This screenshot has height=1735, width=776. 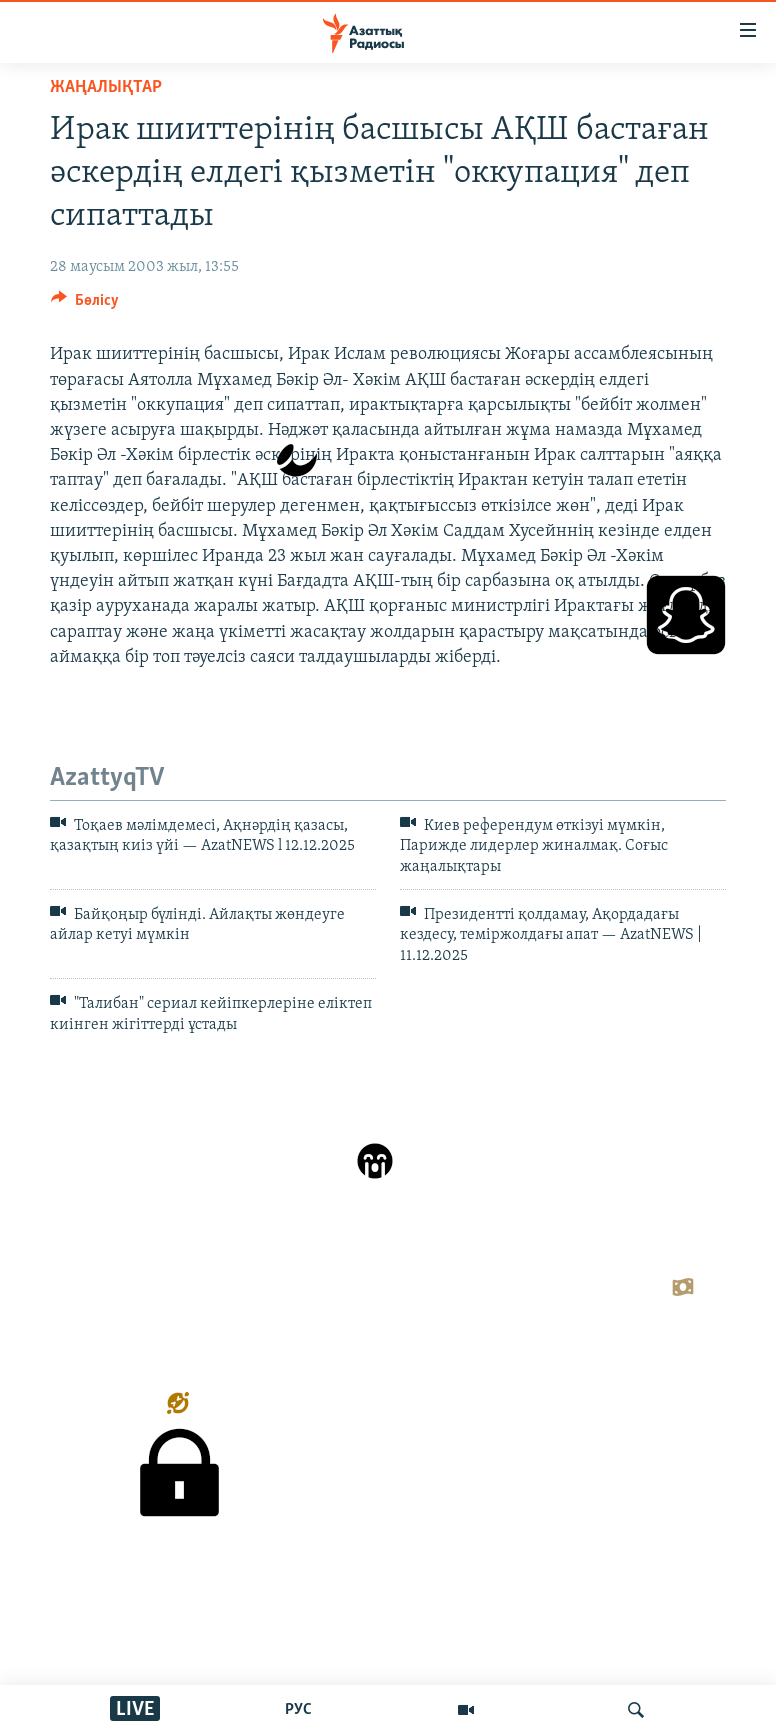 I want to click on react with laughing emoji, so click(x=178, y=1403).